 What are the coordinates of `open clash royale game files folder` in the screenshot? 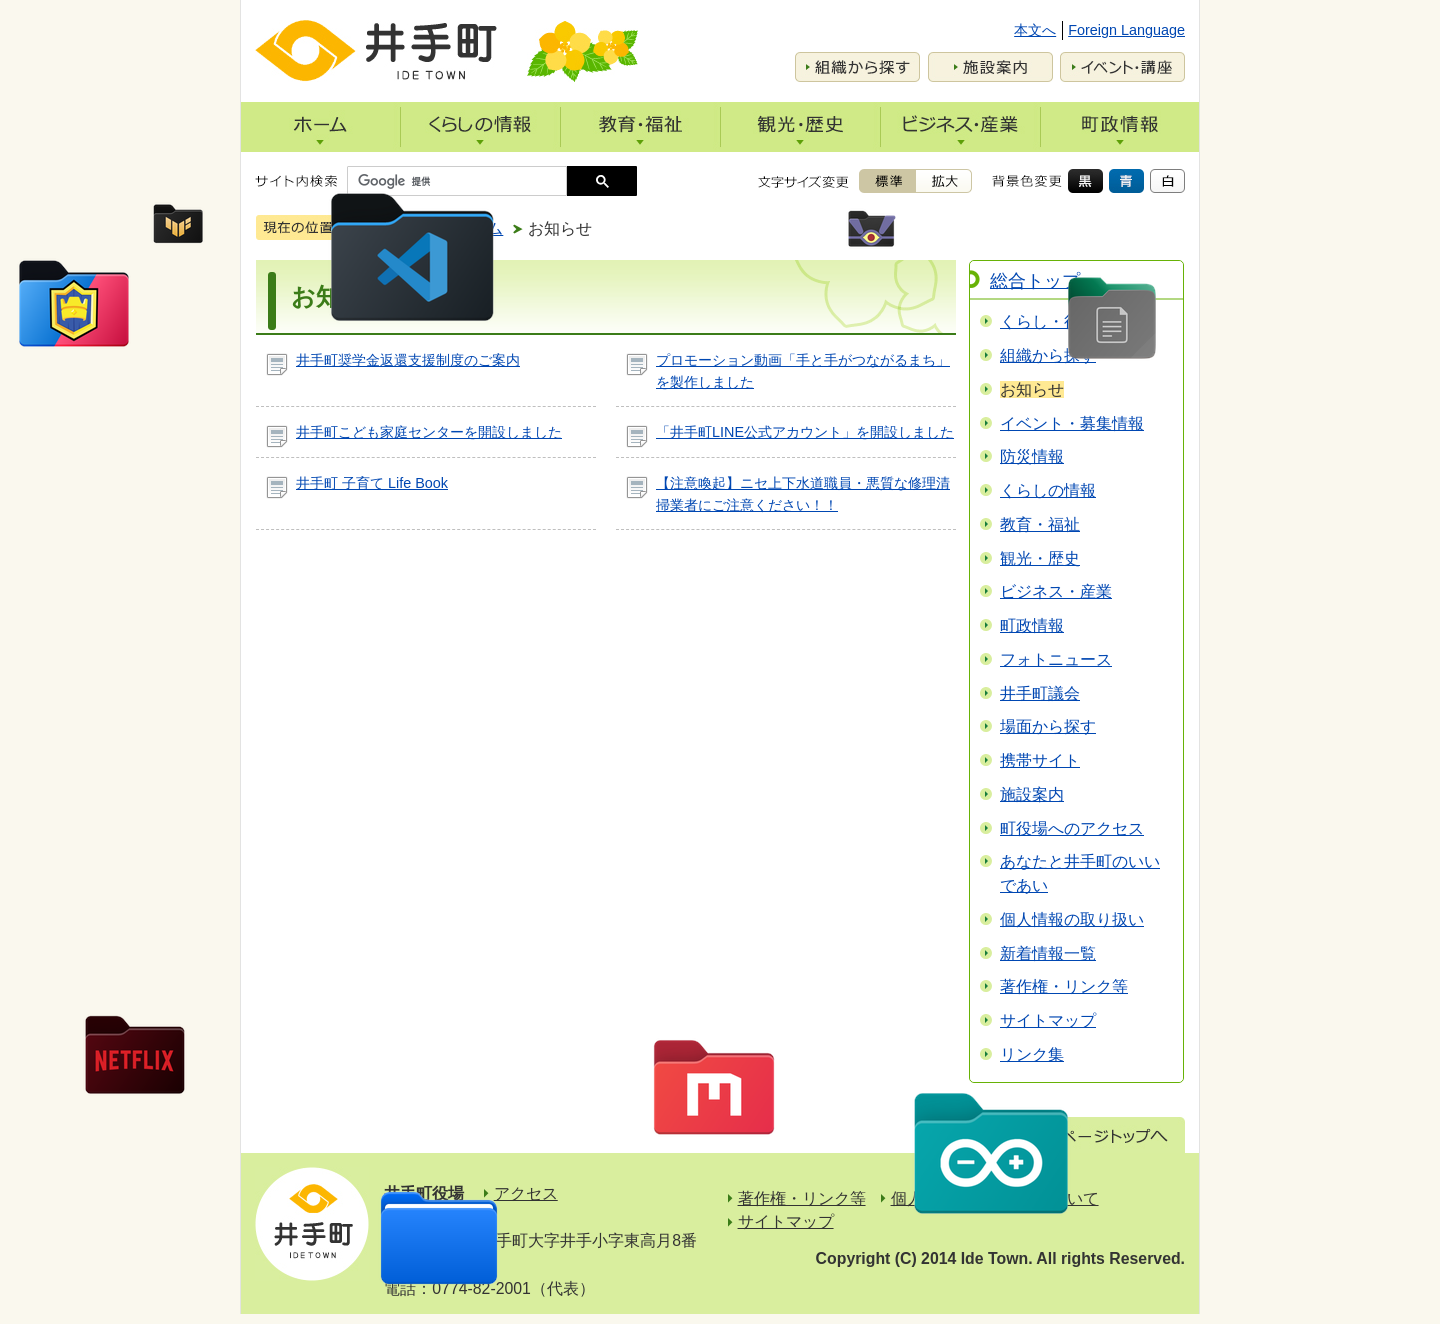 It's located at (73, 306).